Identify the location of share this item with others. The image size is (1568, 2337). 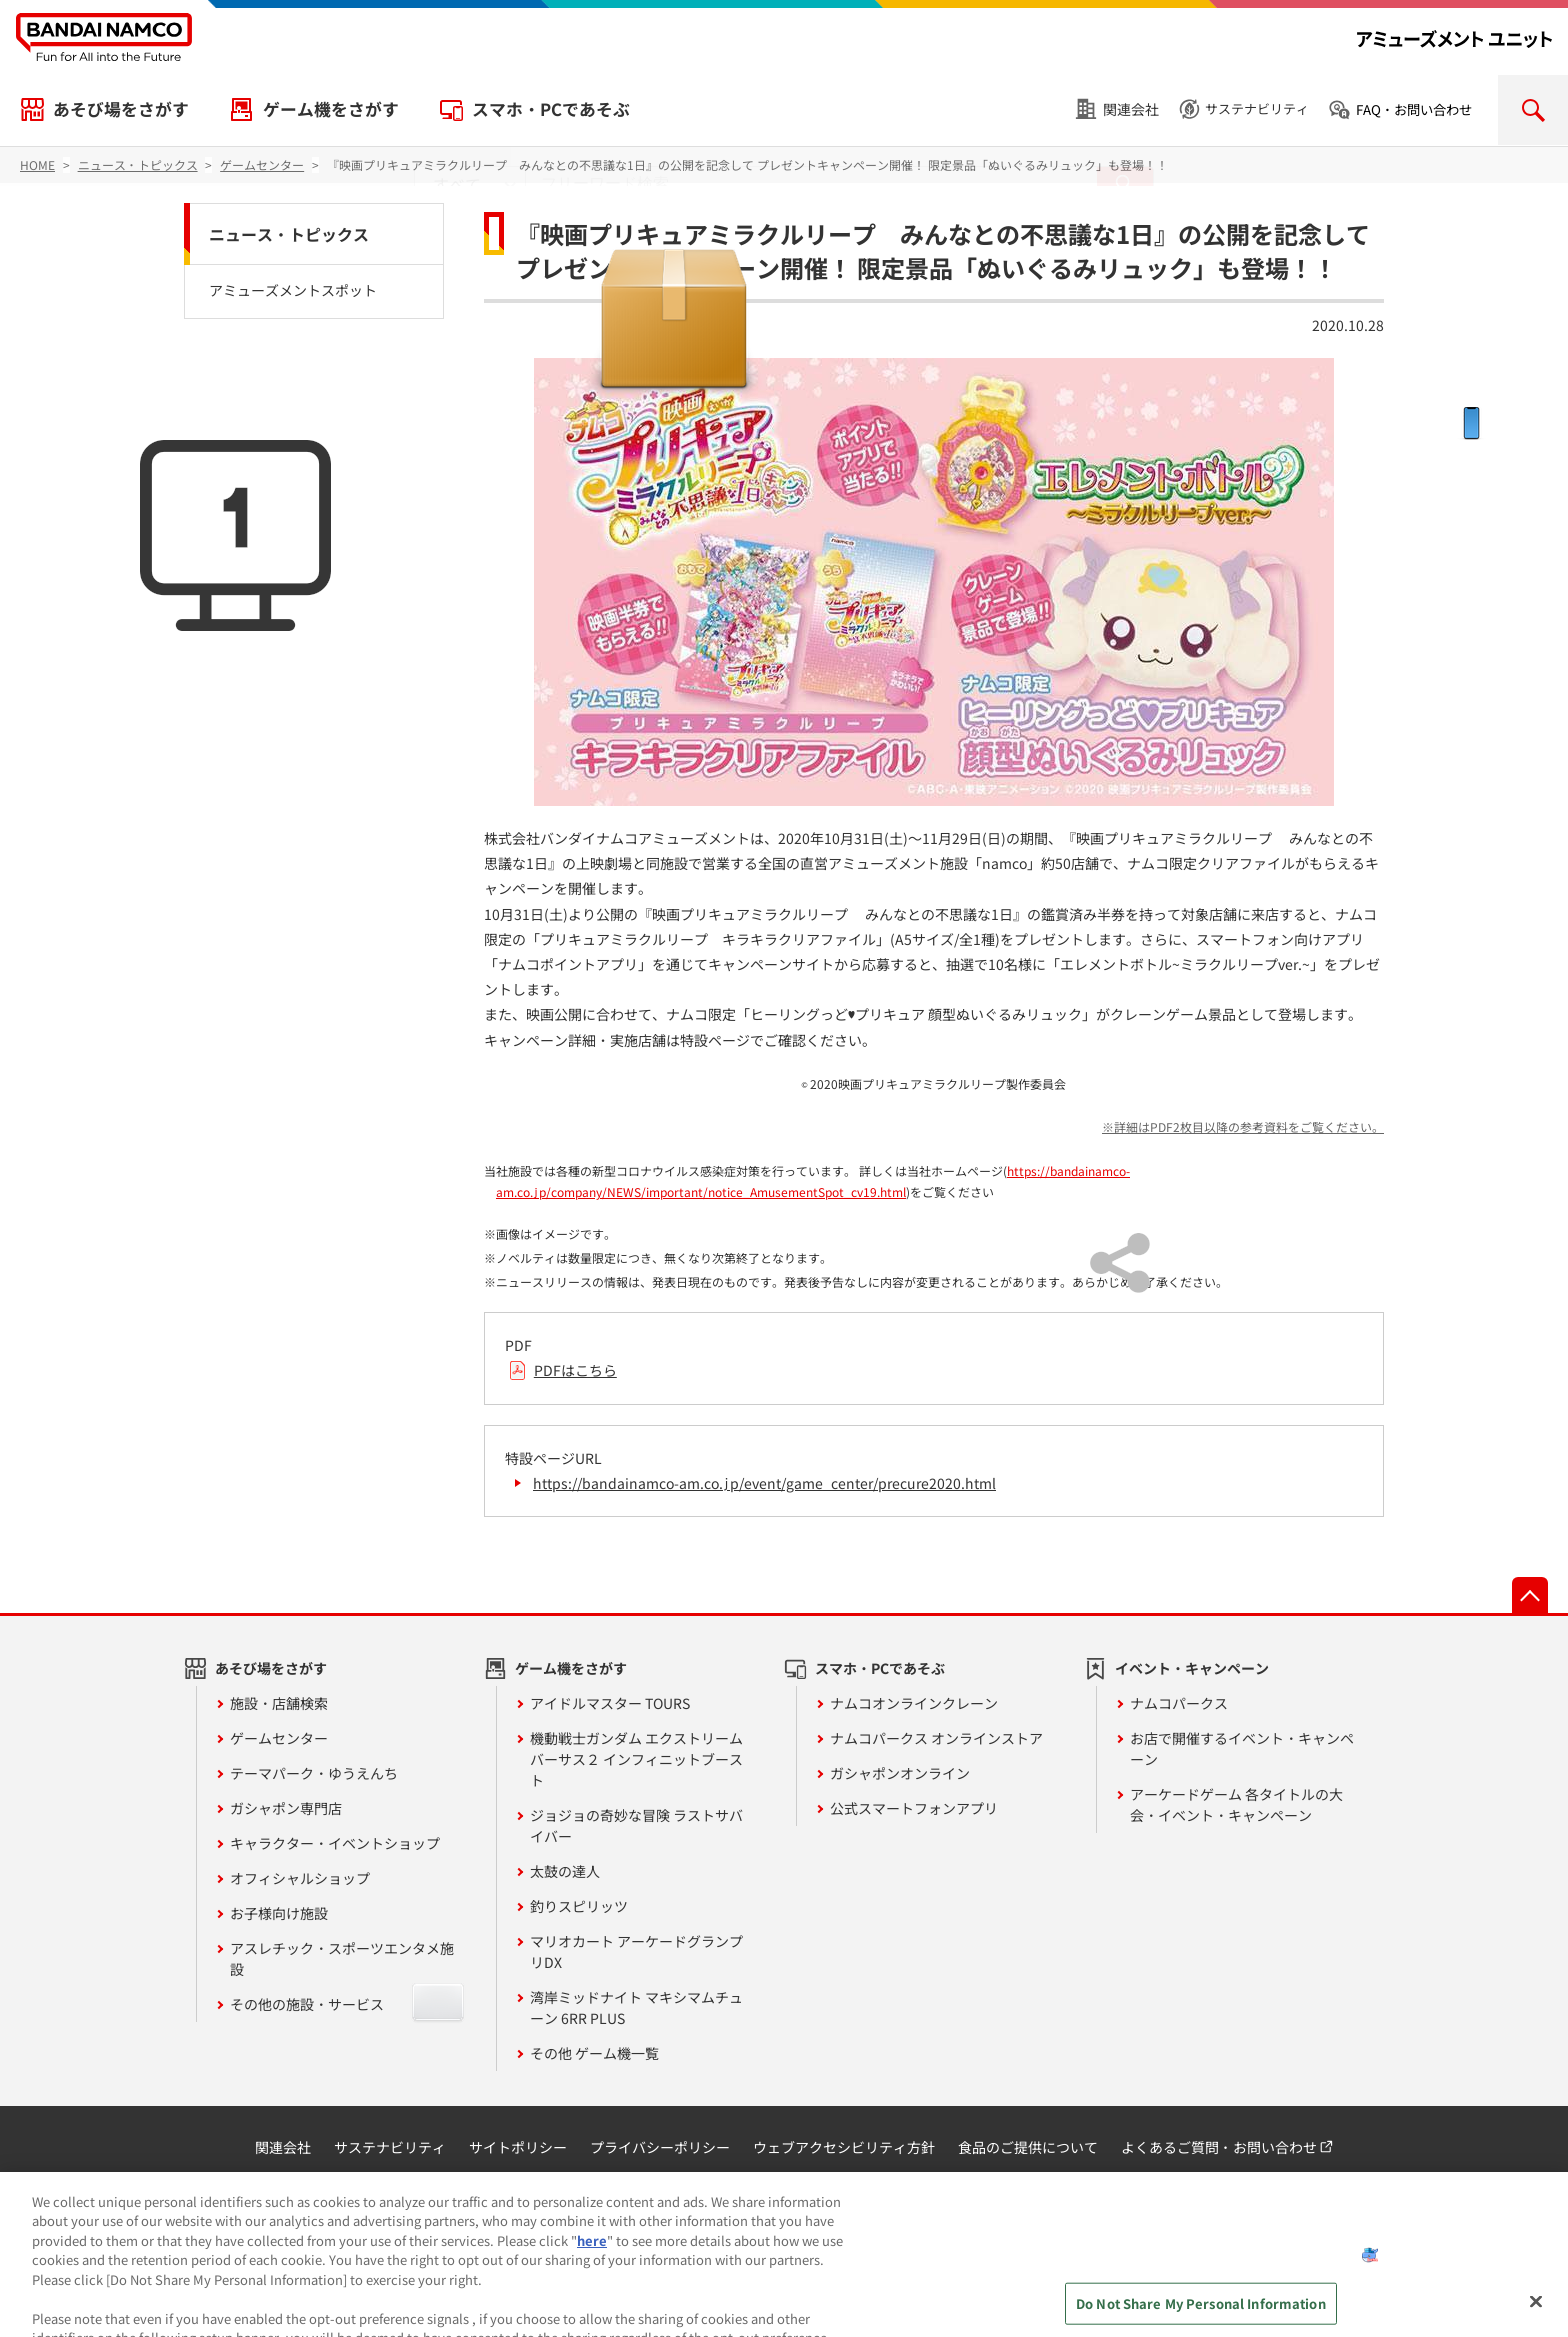
(1120, 1263).